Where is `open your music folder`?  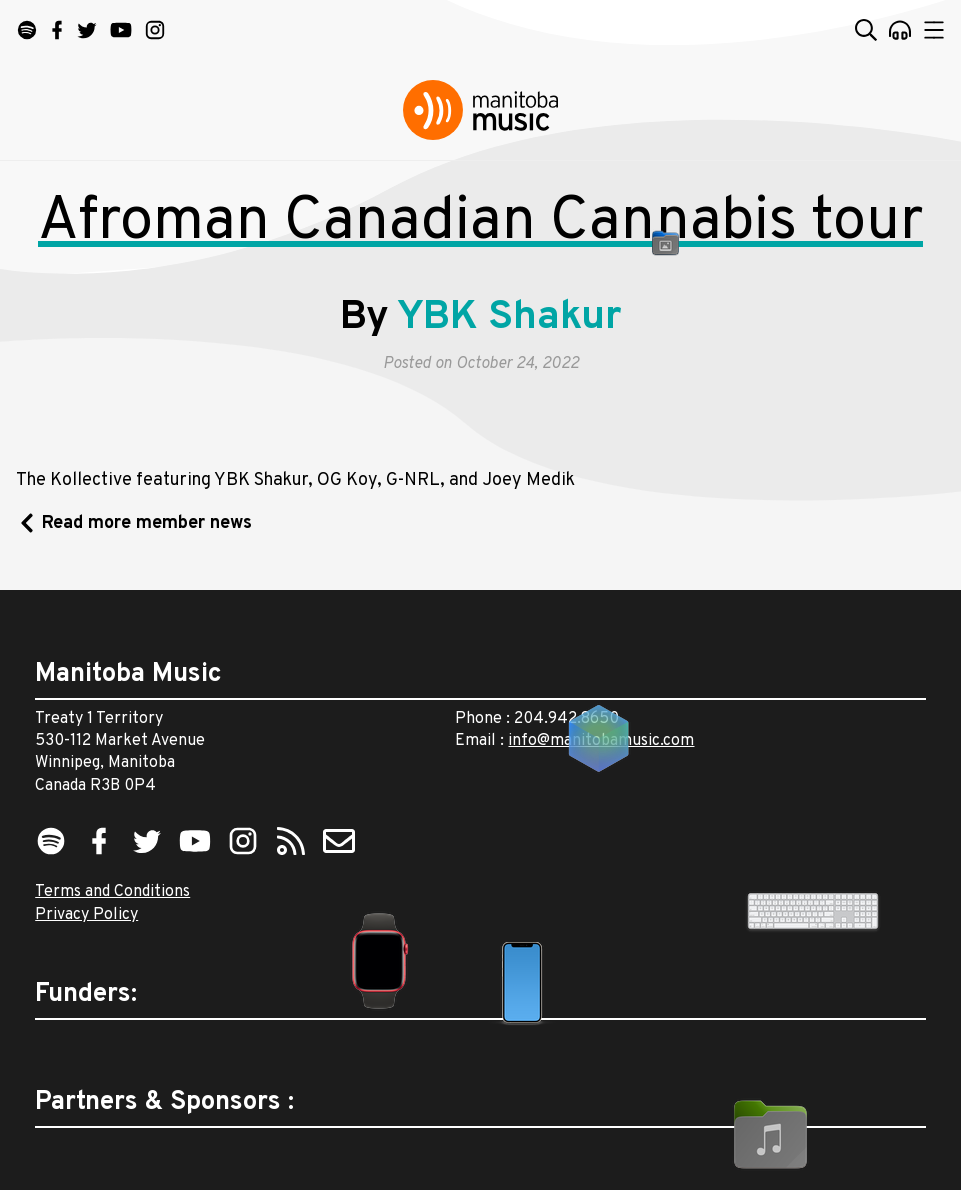 open your music folder is located at coordinates (770, 1134).